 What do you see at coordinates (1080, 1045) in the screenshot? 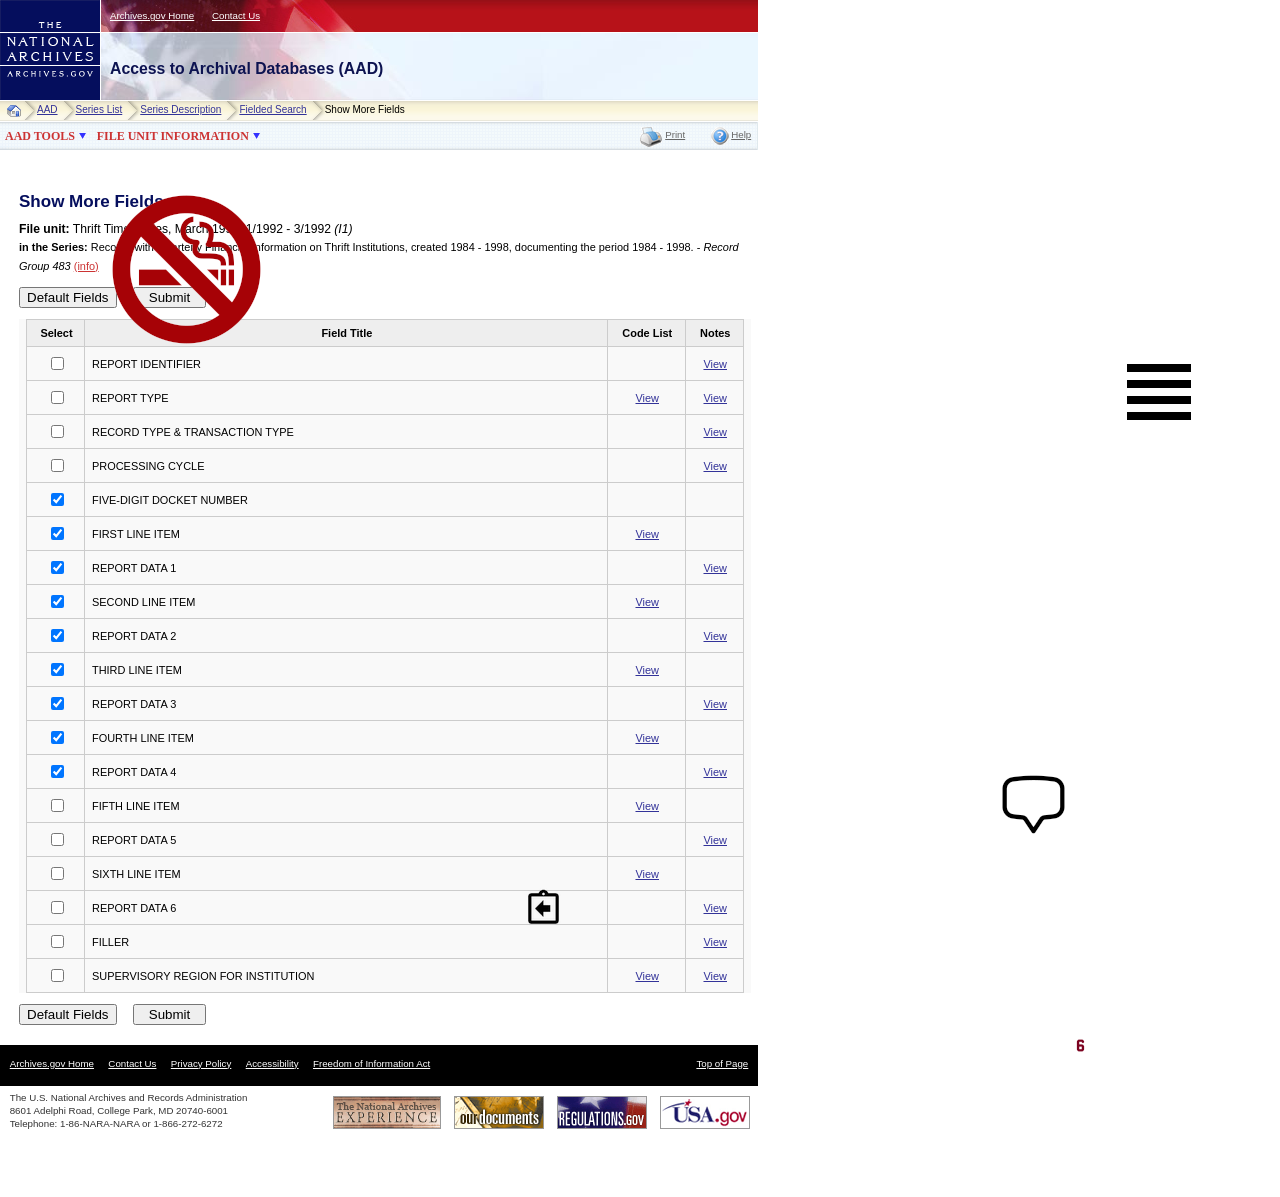
I see `indicates item number 6 in a list or sequence` at bounding box center [1080, 1045].